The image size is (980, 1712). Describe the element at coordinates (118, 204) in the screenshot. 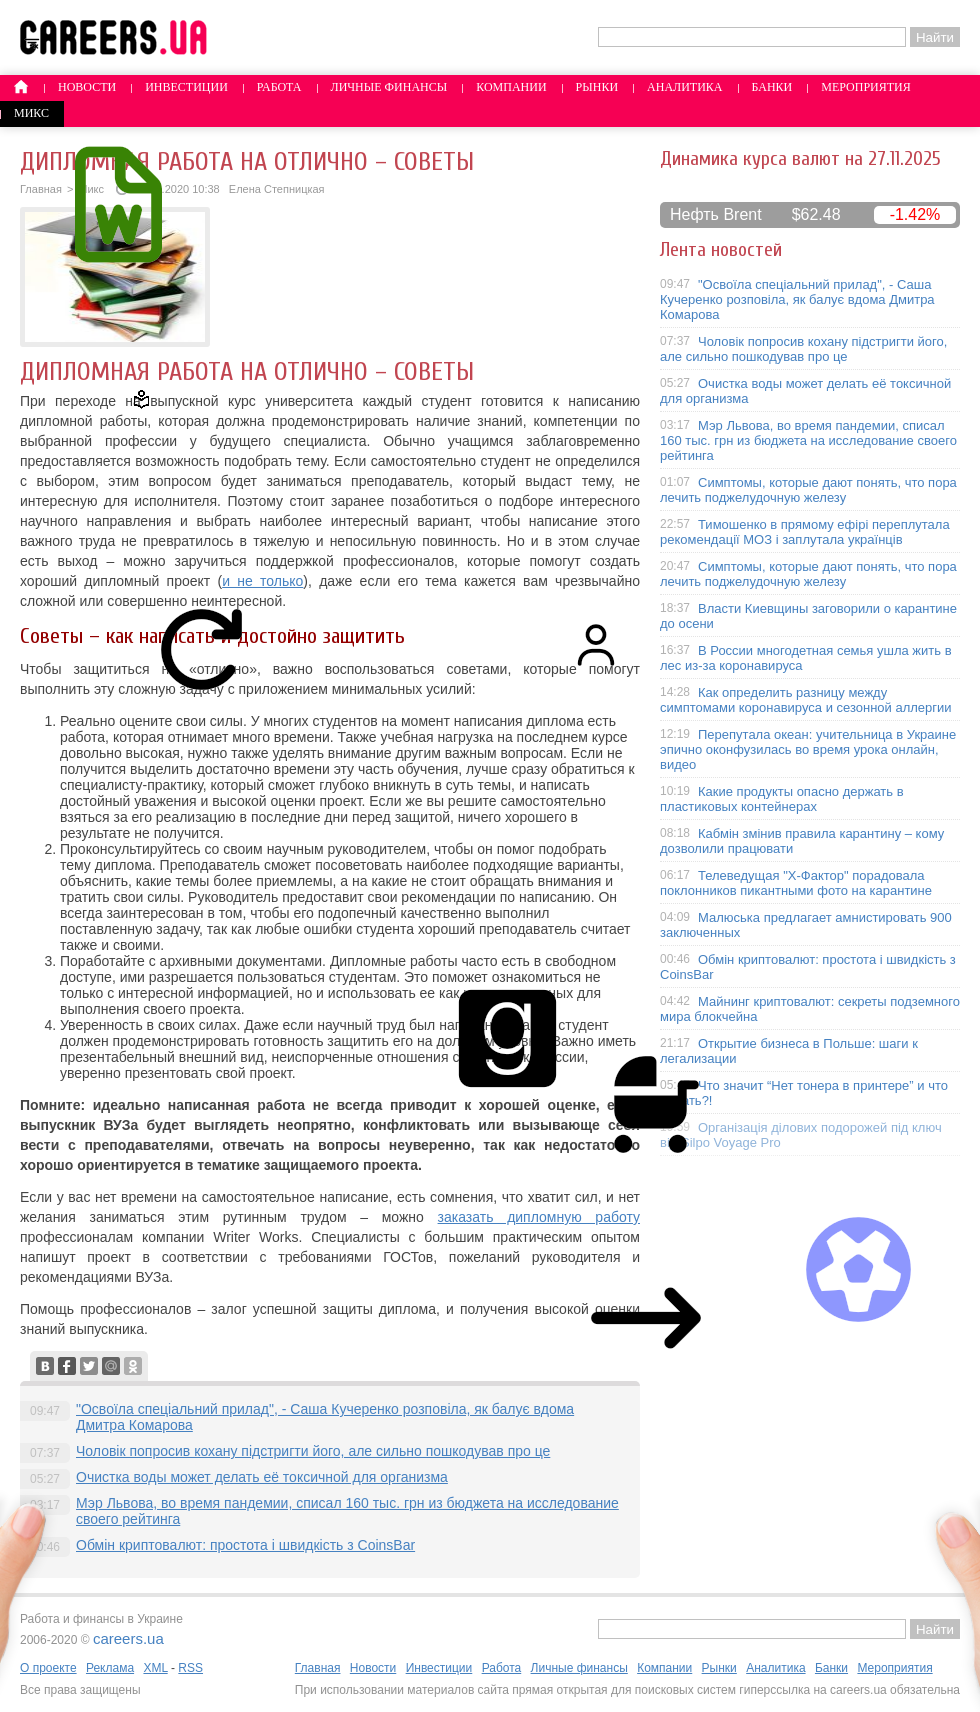

I see `open a Microsoft Word document` at that location.